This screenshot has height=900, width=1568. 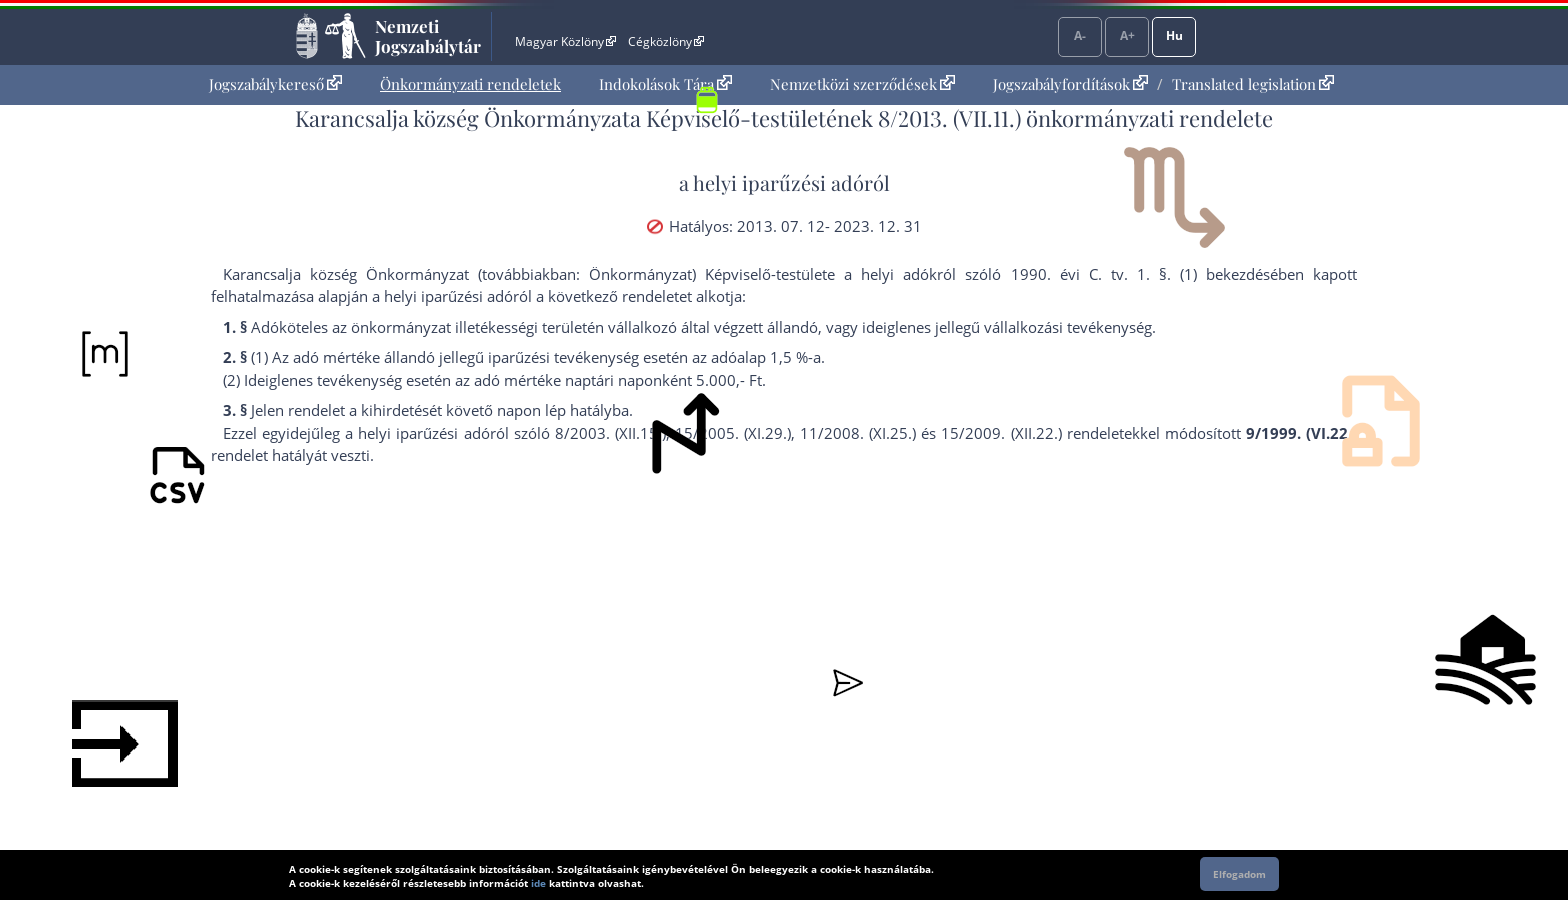 What do you see at coordinates (105, 354) in the screenshot?
I see `connect to matrix decentralized chat network` at bounding box center [105, 354].